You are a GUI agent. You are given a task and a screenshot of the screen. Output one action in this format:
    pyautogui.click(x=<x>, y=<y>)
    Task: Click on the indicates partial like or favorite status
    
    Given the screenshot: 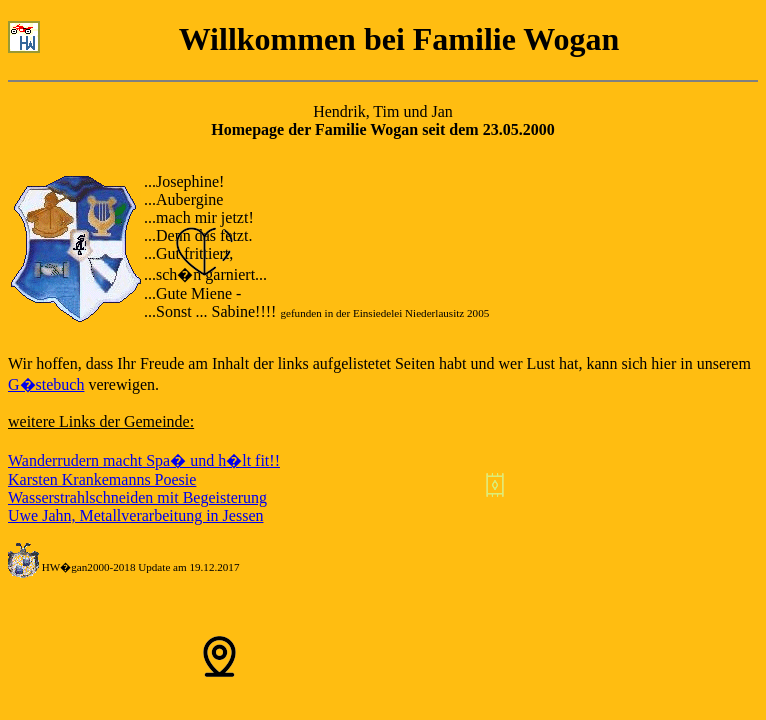 What is the action you would take?
    pyautogui.click(x=204, y=249)
    